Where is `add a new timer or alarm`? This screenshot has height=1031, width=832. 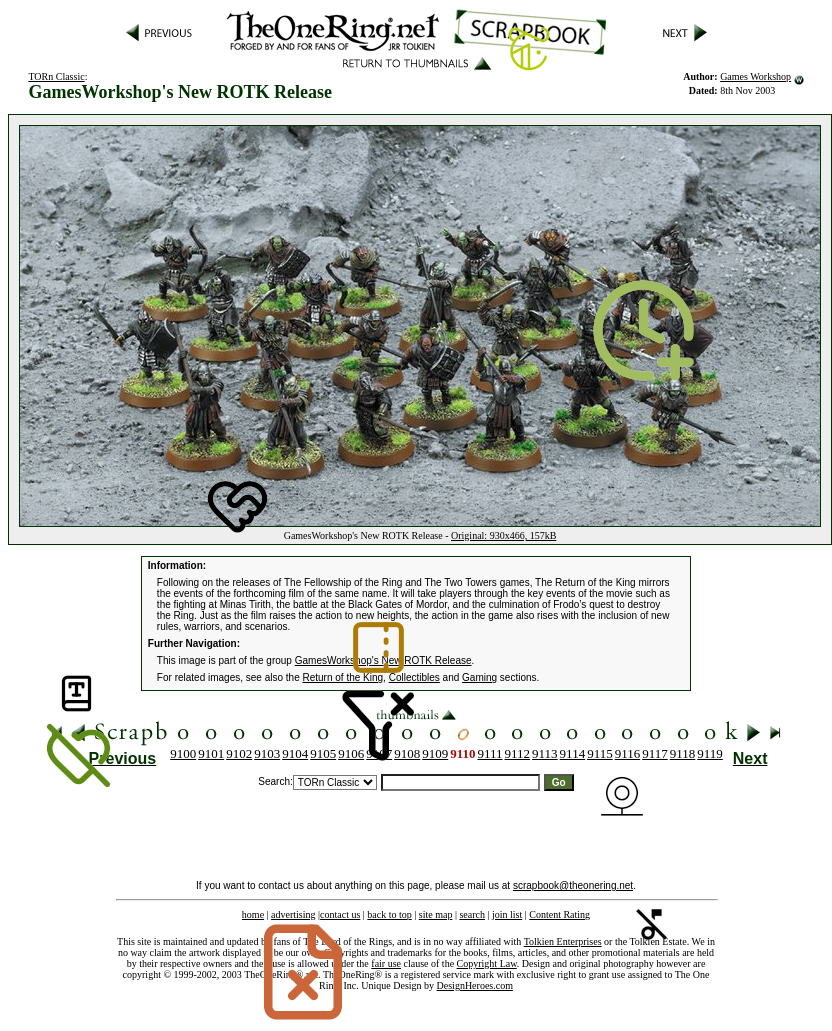
add a new timer or alarm is located at coordinates (643, 330).